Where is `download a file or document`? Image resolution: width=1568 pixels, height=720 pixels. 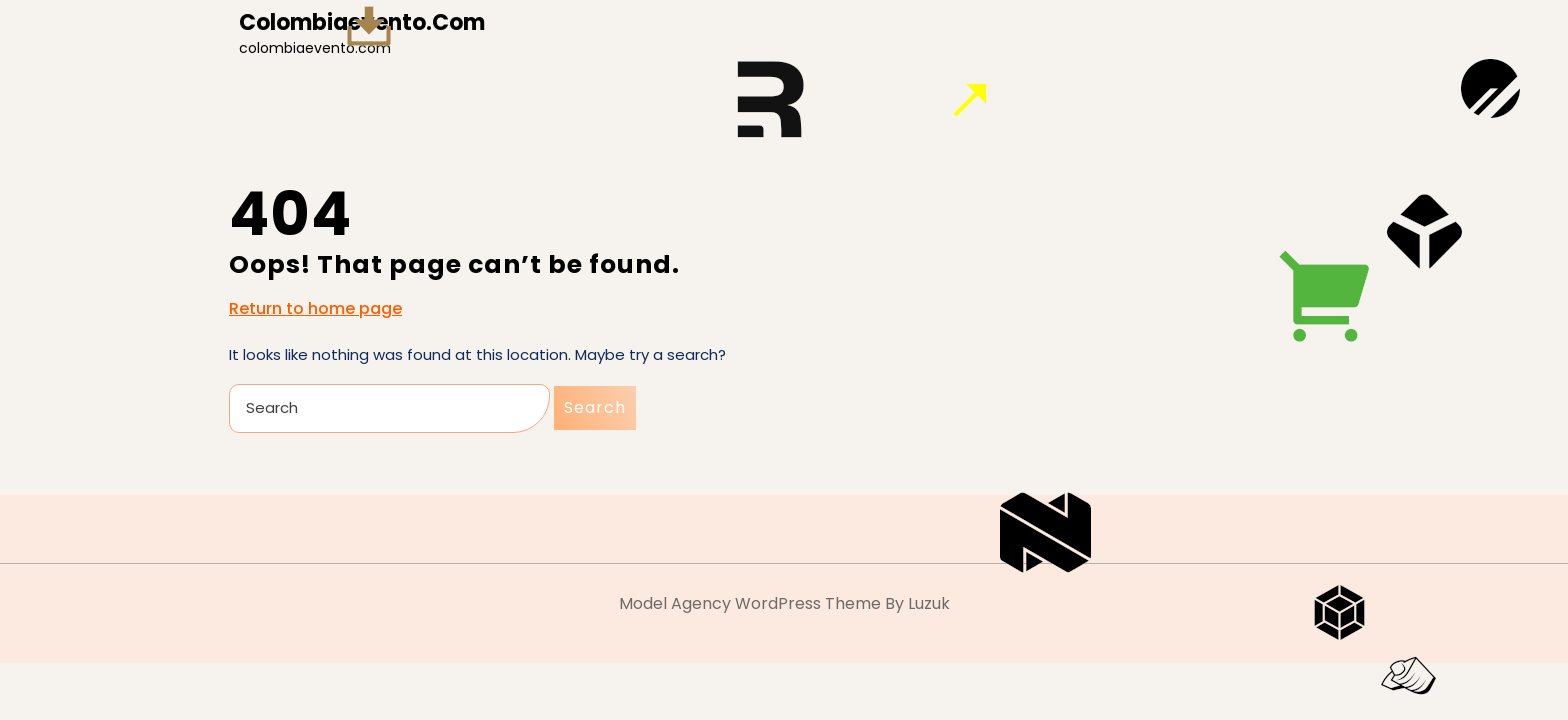 download a file or document is located at coordinates (369, 26).